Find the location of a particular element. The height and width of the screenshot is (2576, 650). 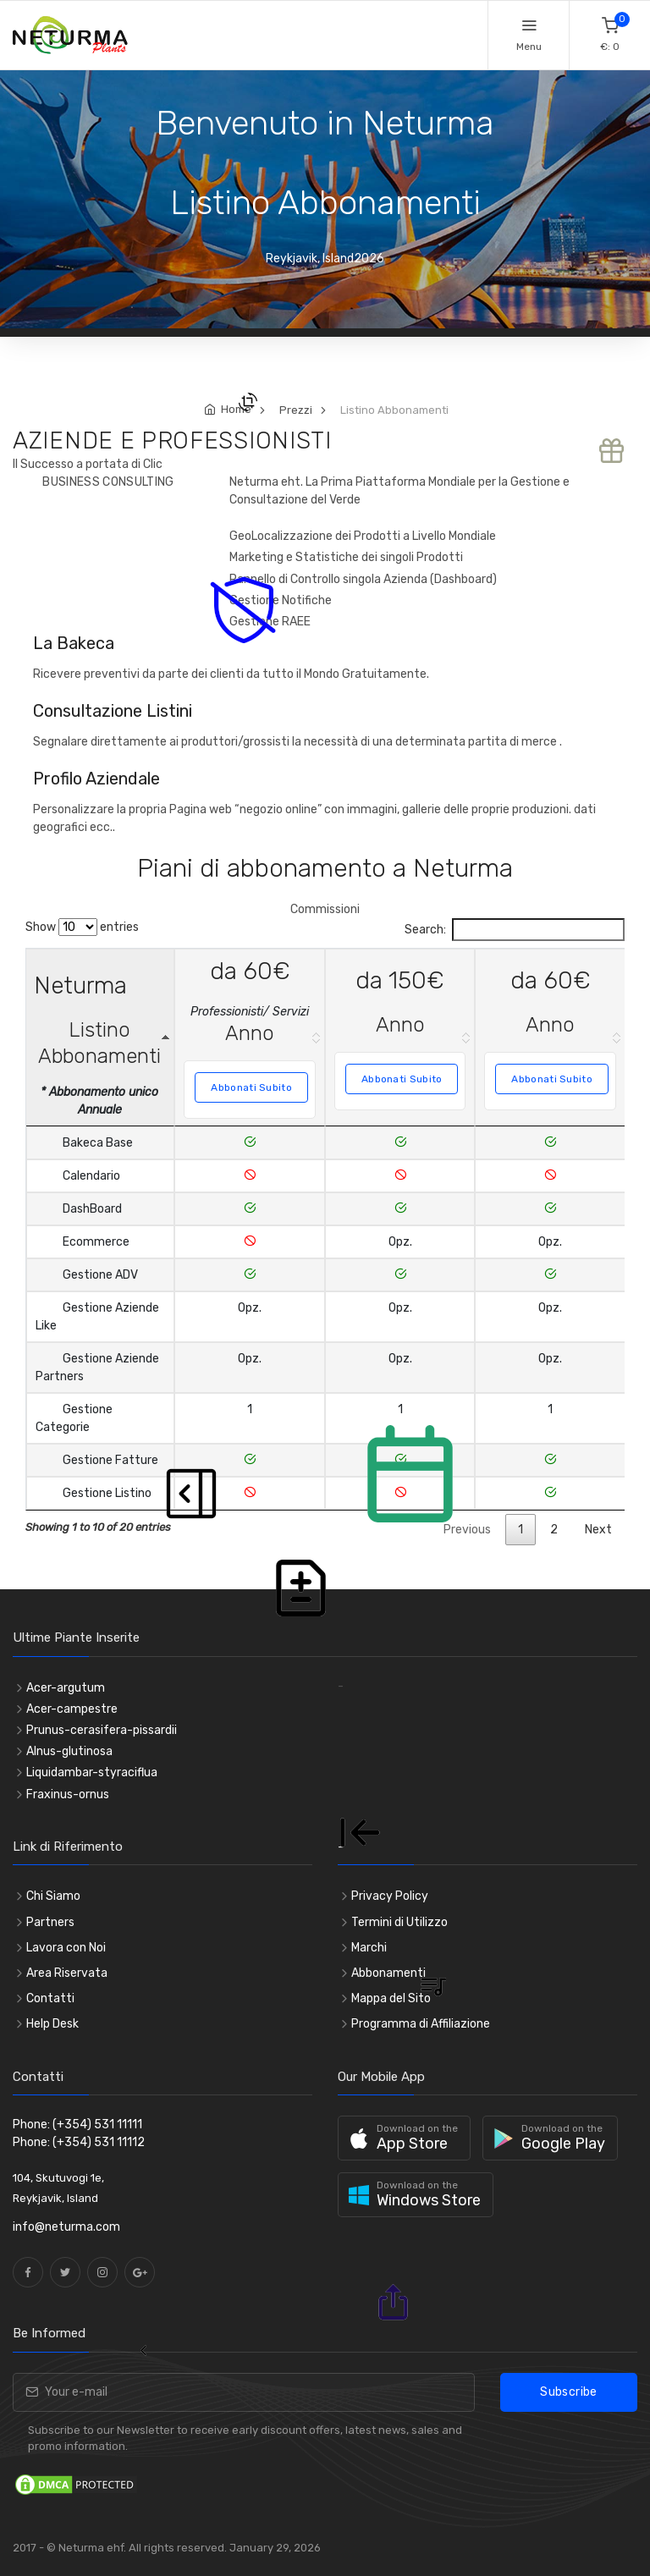

view music queue or playlist is located at coordinates (432, 1985).